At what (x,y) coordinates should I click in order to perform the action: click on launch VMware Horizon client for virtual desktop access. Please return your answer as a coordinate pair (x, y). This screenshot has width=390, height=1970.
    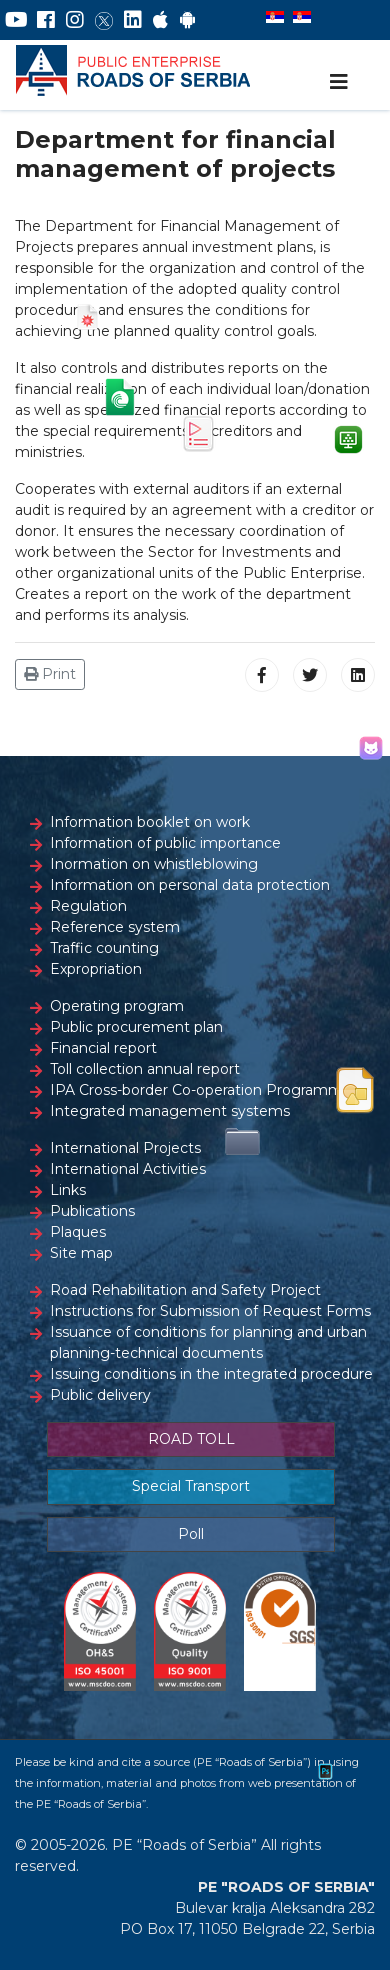
    Looking at the image, I should click on (348, 439).